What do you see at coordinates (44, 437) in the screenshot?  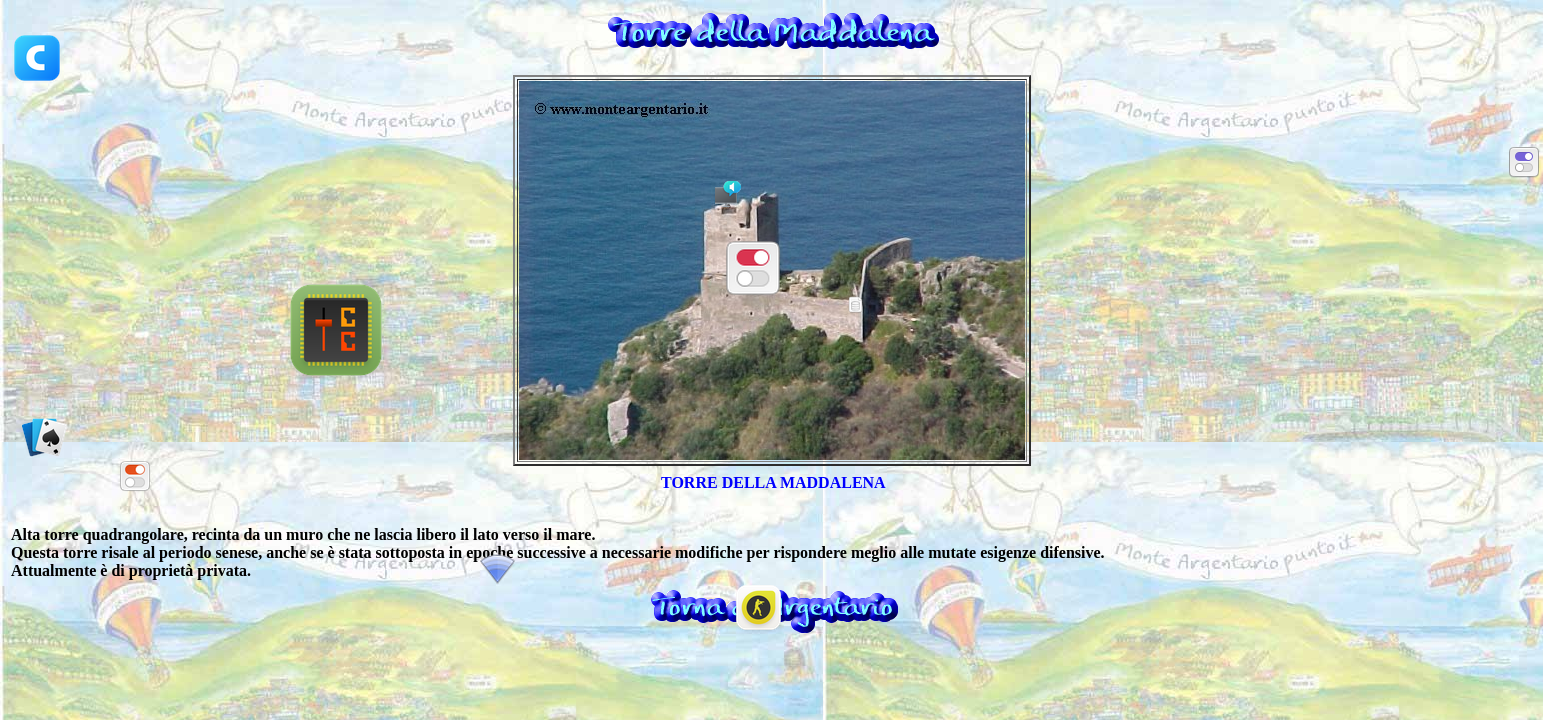 I see `open the solitaire card game app` at bounding box center [44, 437].